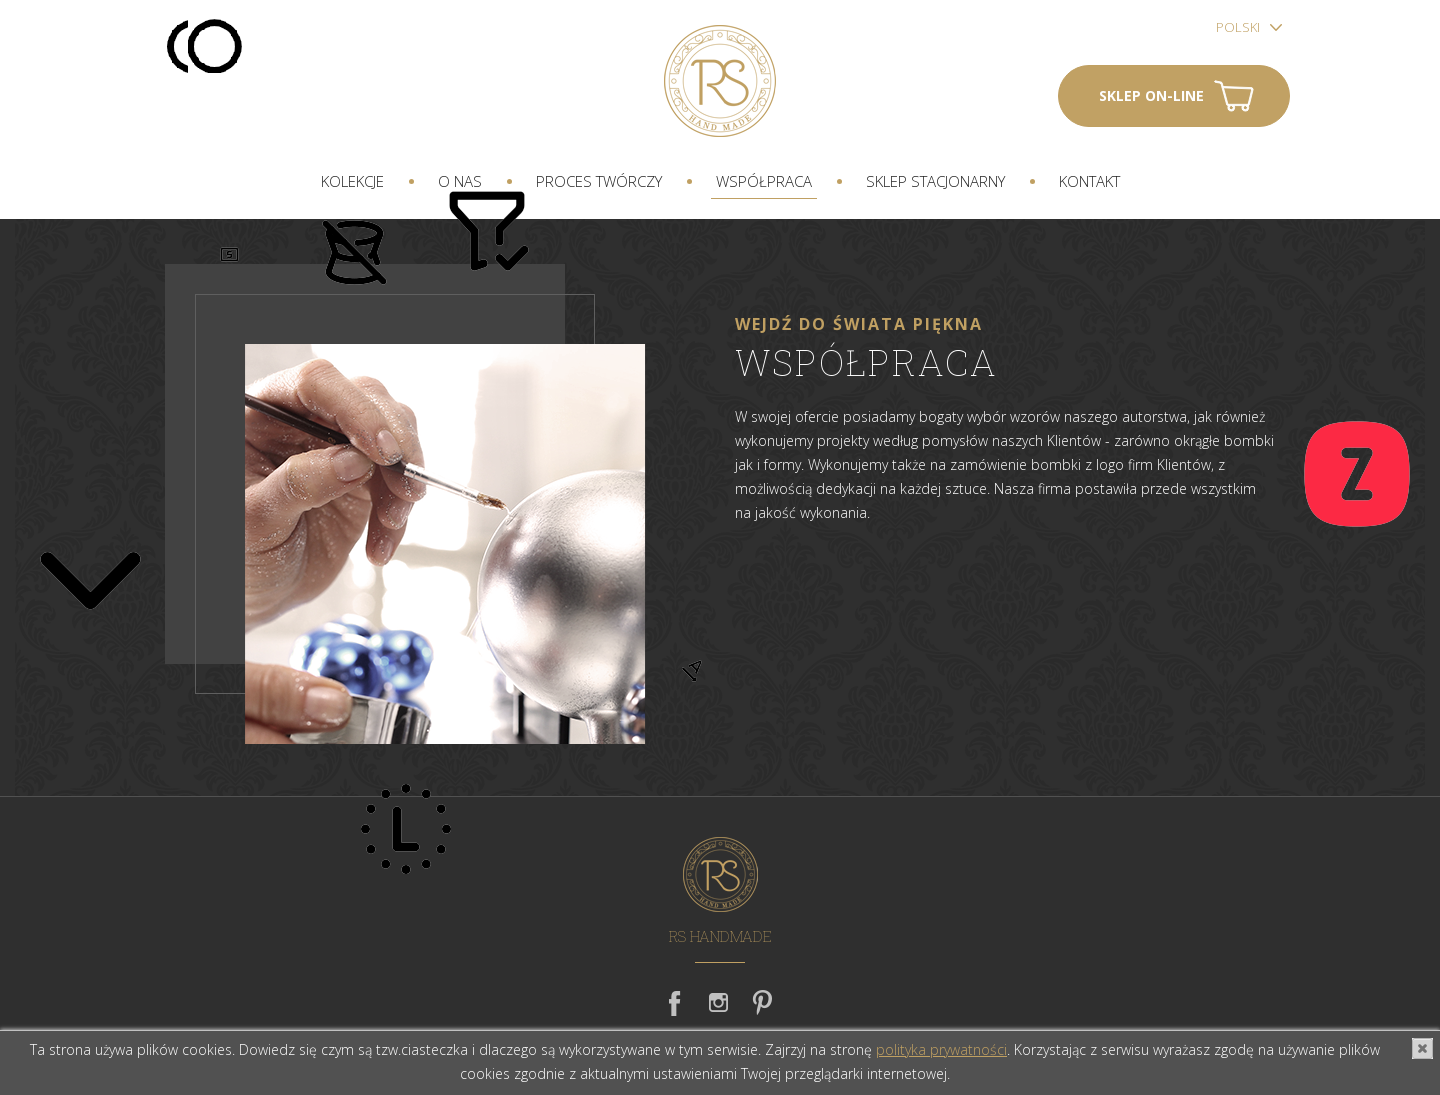 The height and width of the screenshot is (1095, 1440). What do you see at coordinates (90, 573) in the screenshot?
I see `expand a dropdown menu or section` at bounding box center [90, 573].